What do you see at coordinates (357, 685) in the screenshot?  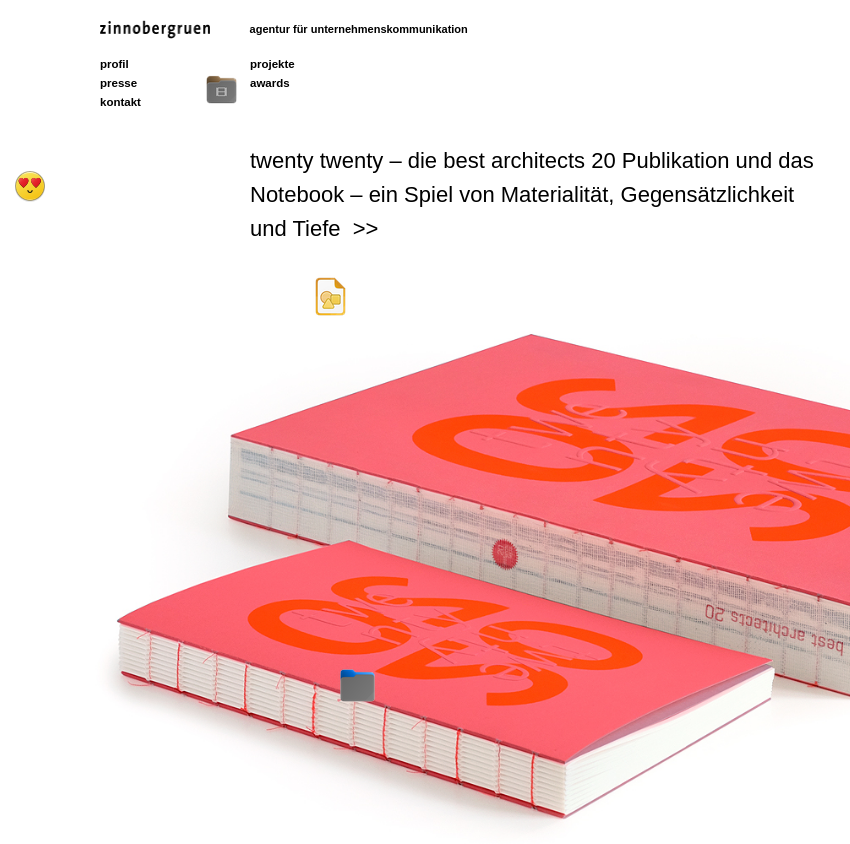 I see `open folder to view contents` at bounding box center [357, 685].